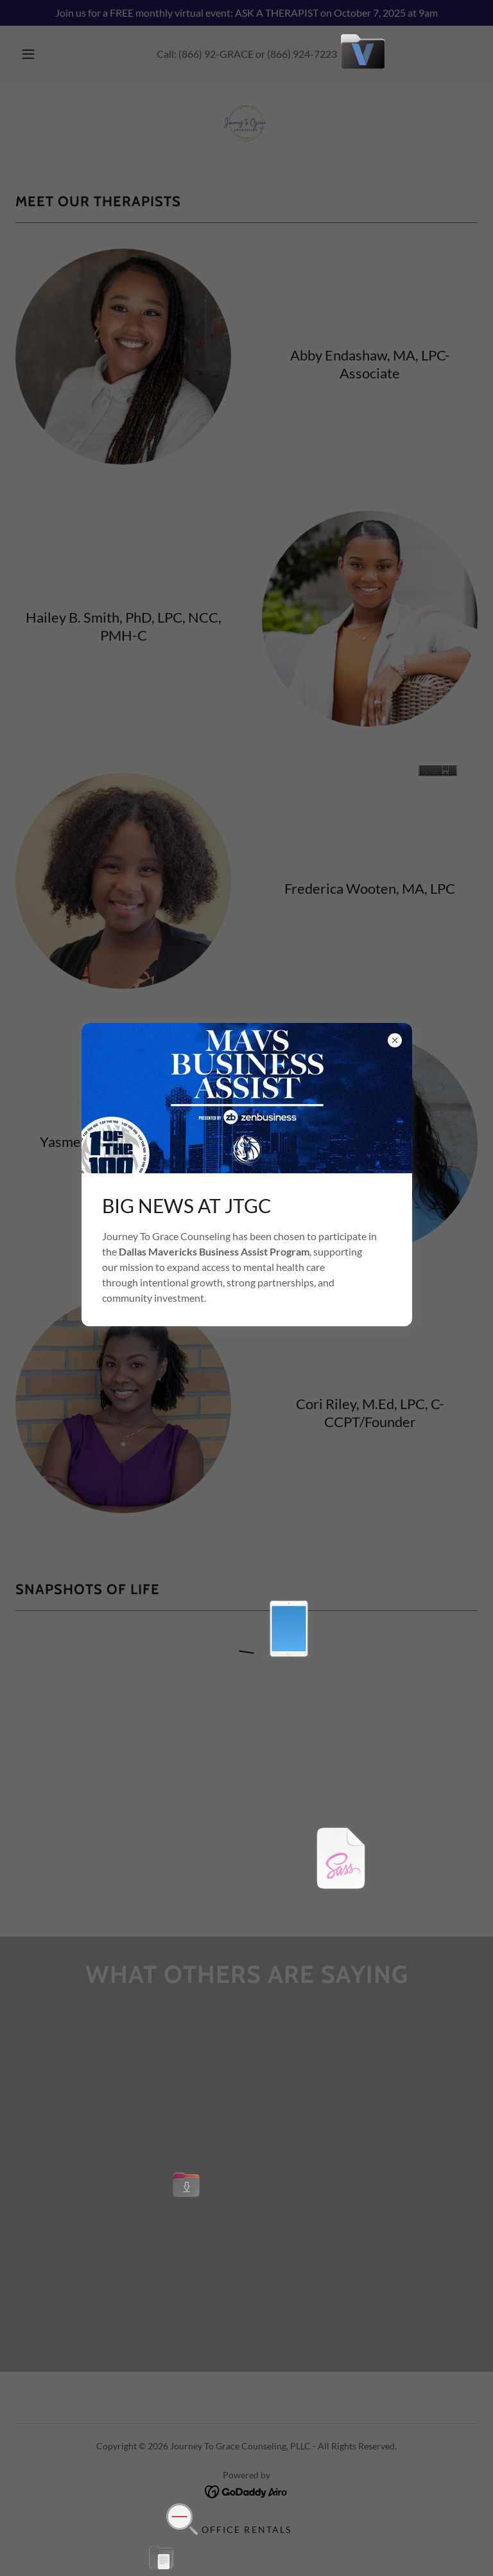  What do you see at coordinates (182, 2519) in the screenshot?
I see `zoom out on file preview` at bounding box center [182, 2519].